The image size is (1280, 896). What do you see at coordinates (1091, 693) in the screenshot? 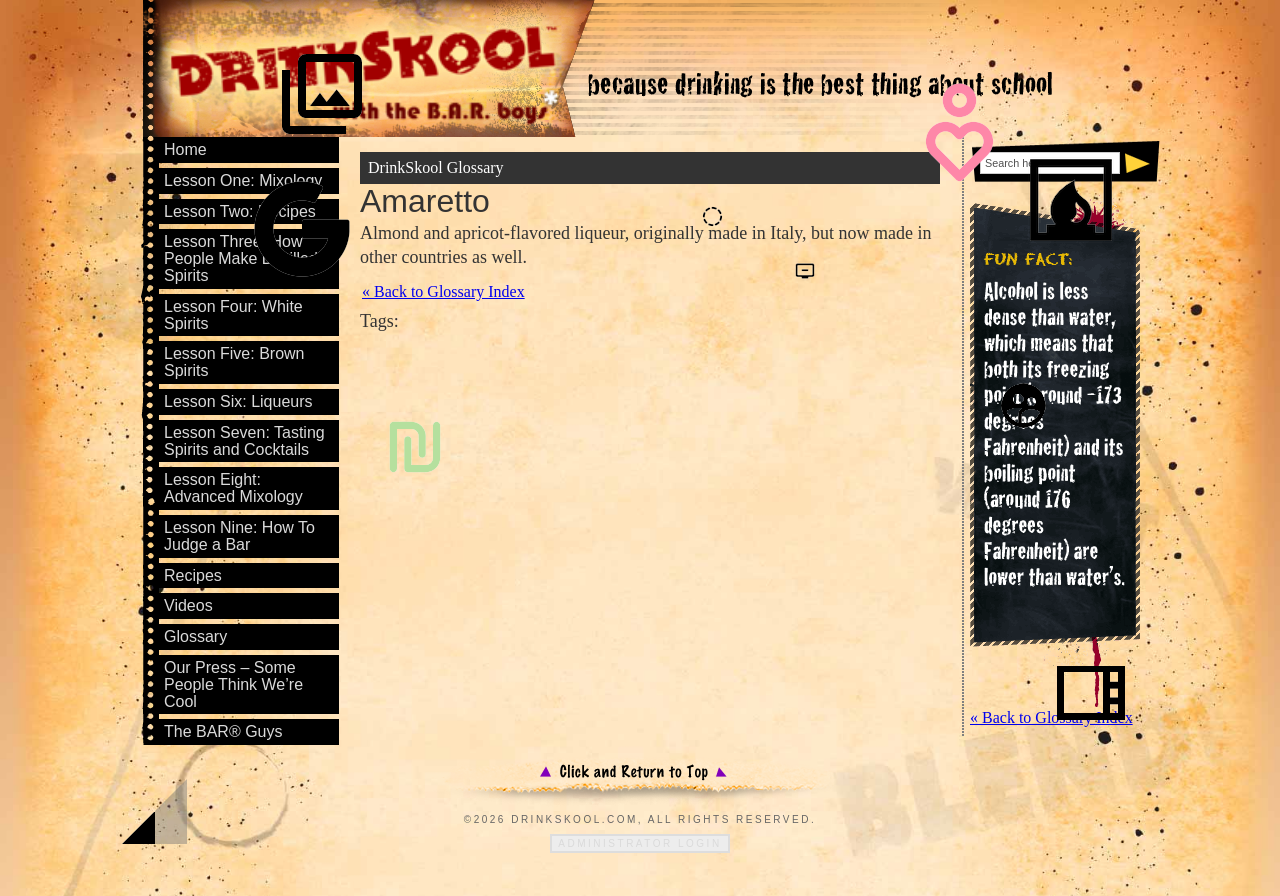
I see `toggle sidebar panel visibility` at bounding box center [1091, 693].